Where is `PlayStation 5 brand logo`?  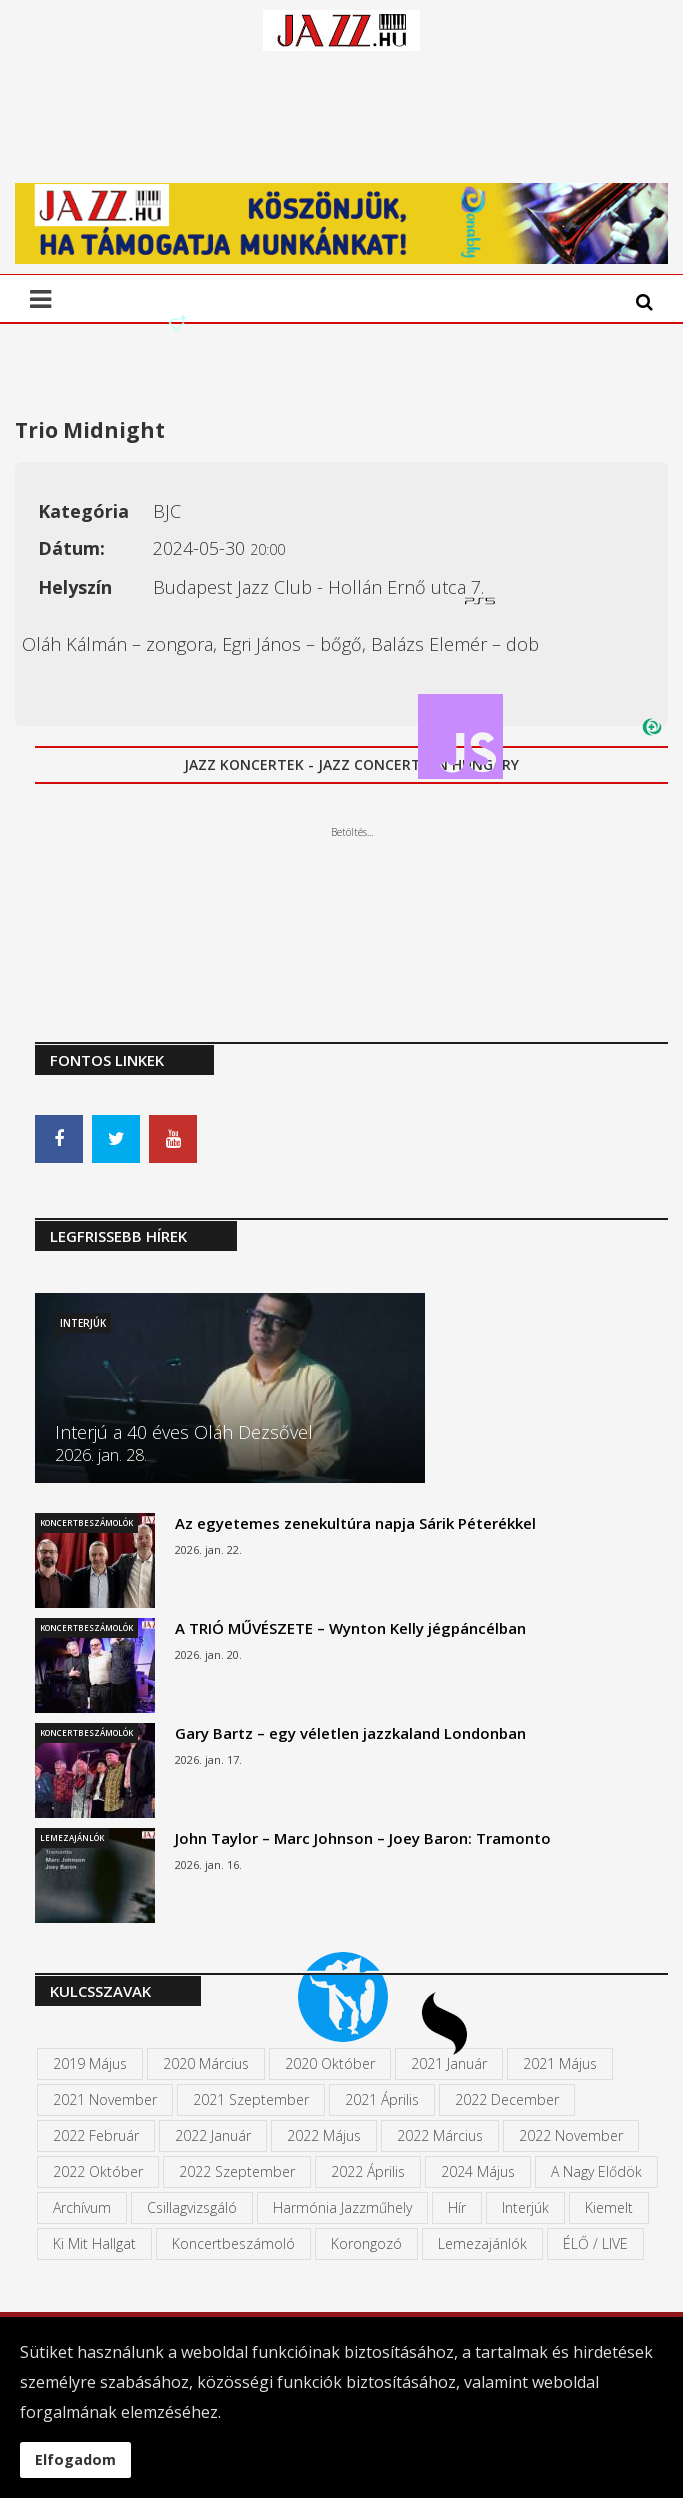 PlayStation 5 brand logo is located at coordinates (480, 601).